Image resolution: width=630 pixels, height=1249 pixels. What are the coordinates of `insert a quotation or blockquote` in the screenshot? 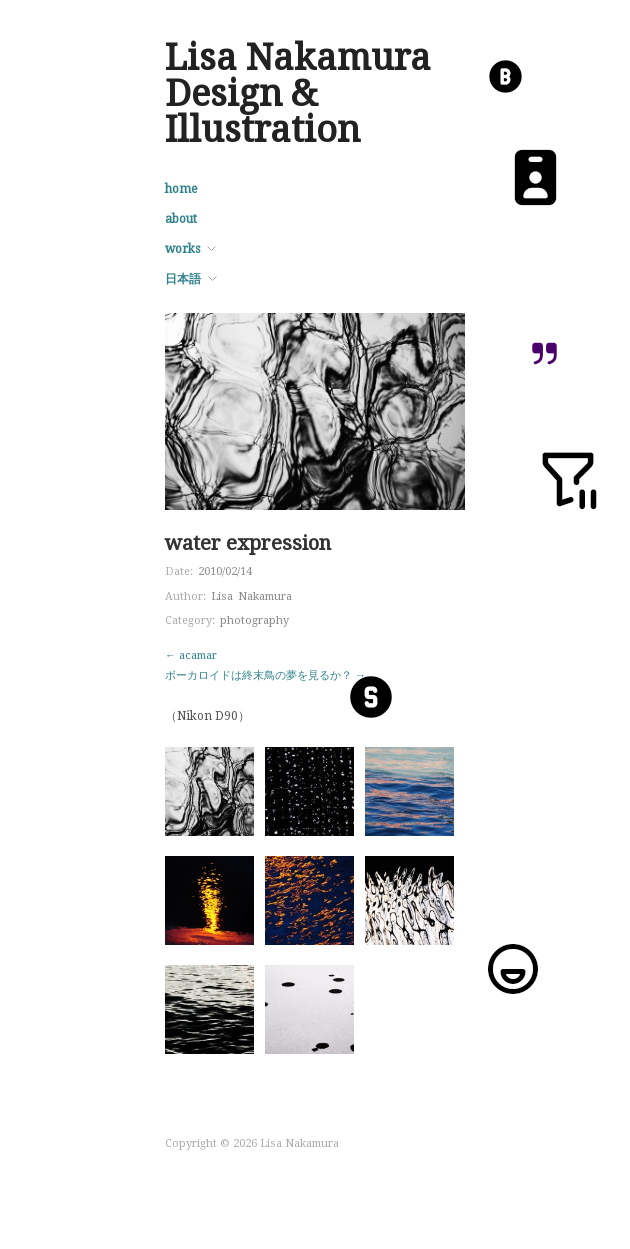 It's located at (544, 353).